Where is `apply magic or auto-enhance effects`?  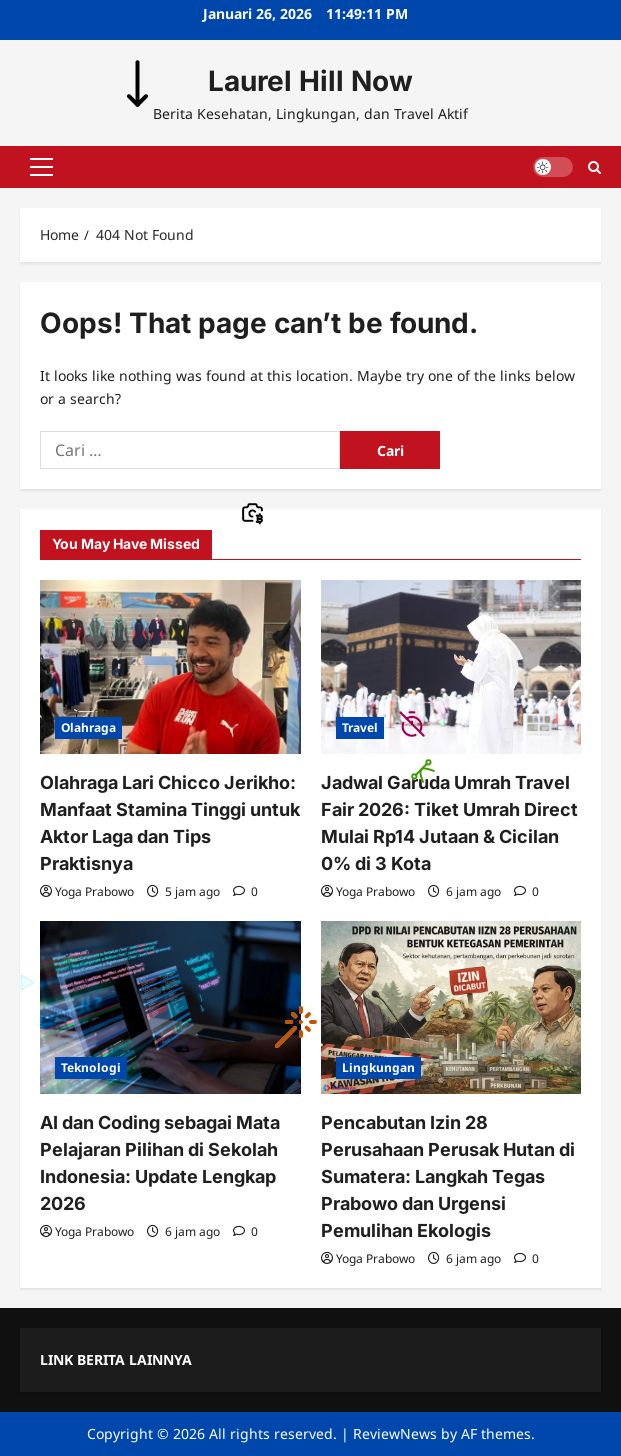 apply magic or auto-enhance effects is located at coordinates (295, 1028).